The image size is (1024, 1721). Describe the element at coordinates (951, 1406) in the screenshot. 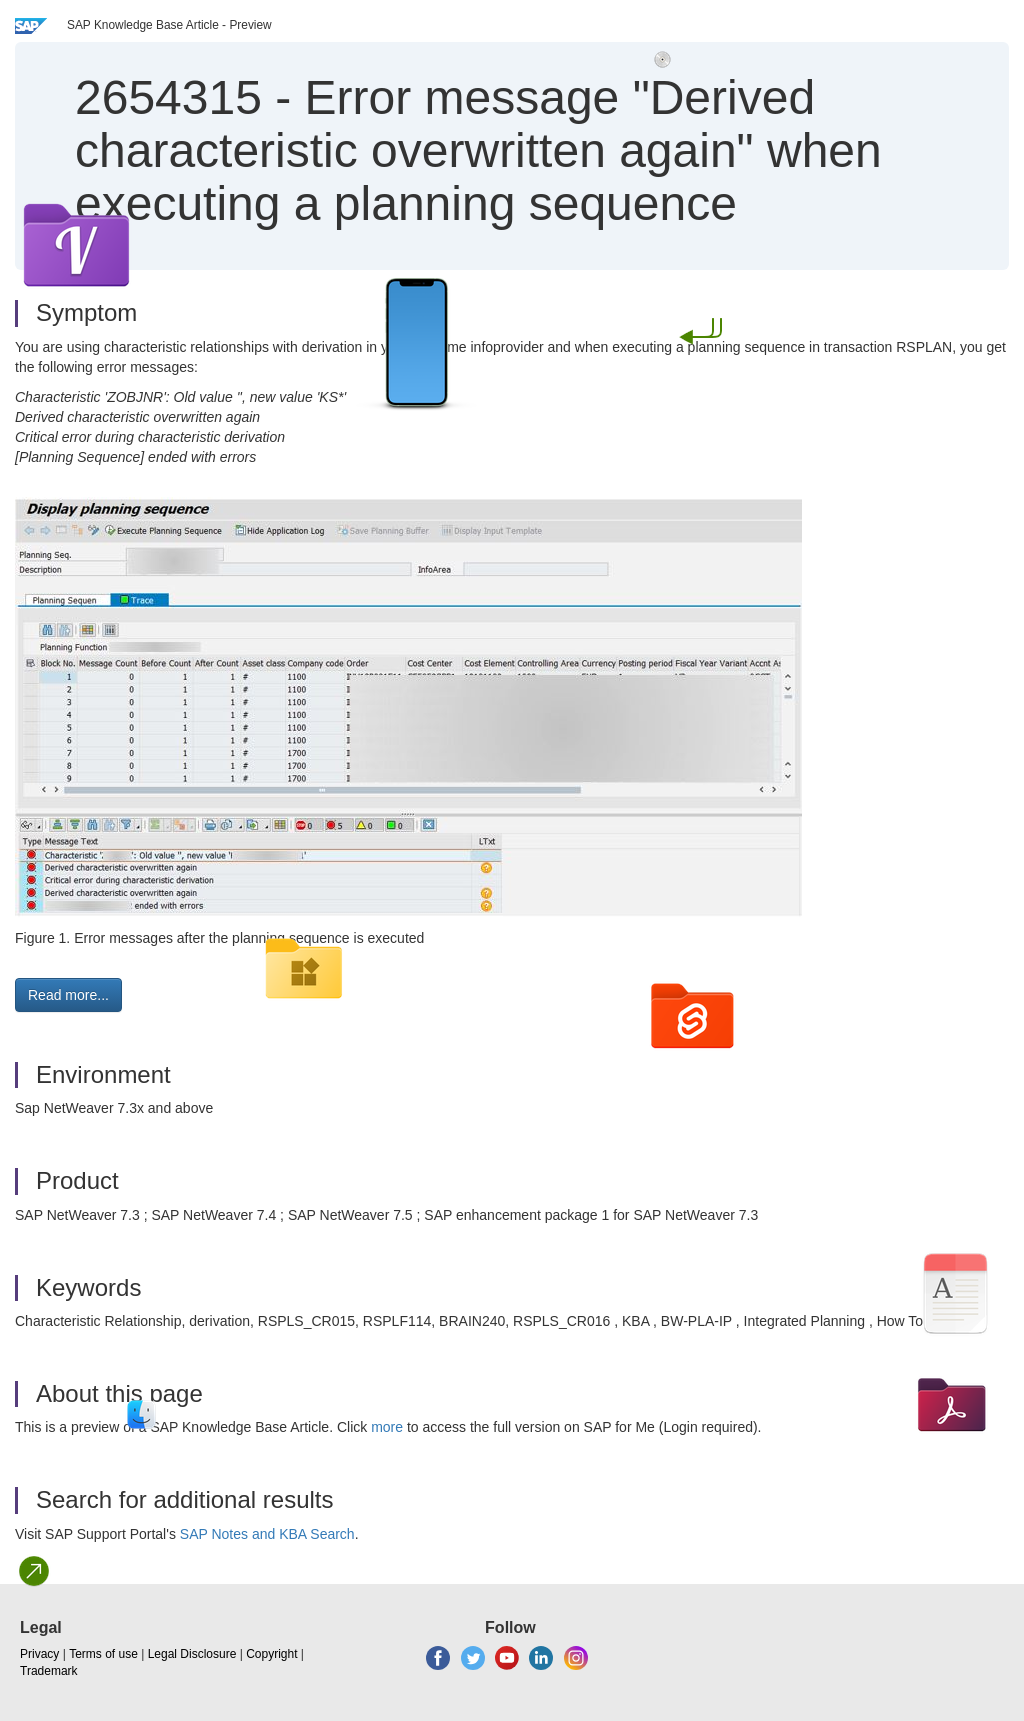

I see `open folder containing adobe acrobat files` at that location.